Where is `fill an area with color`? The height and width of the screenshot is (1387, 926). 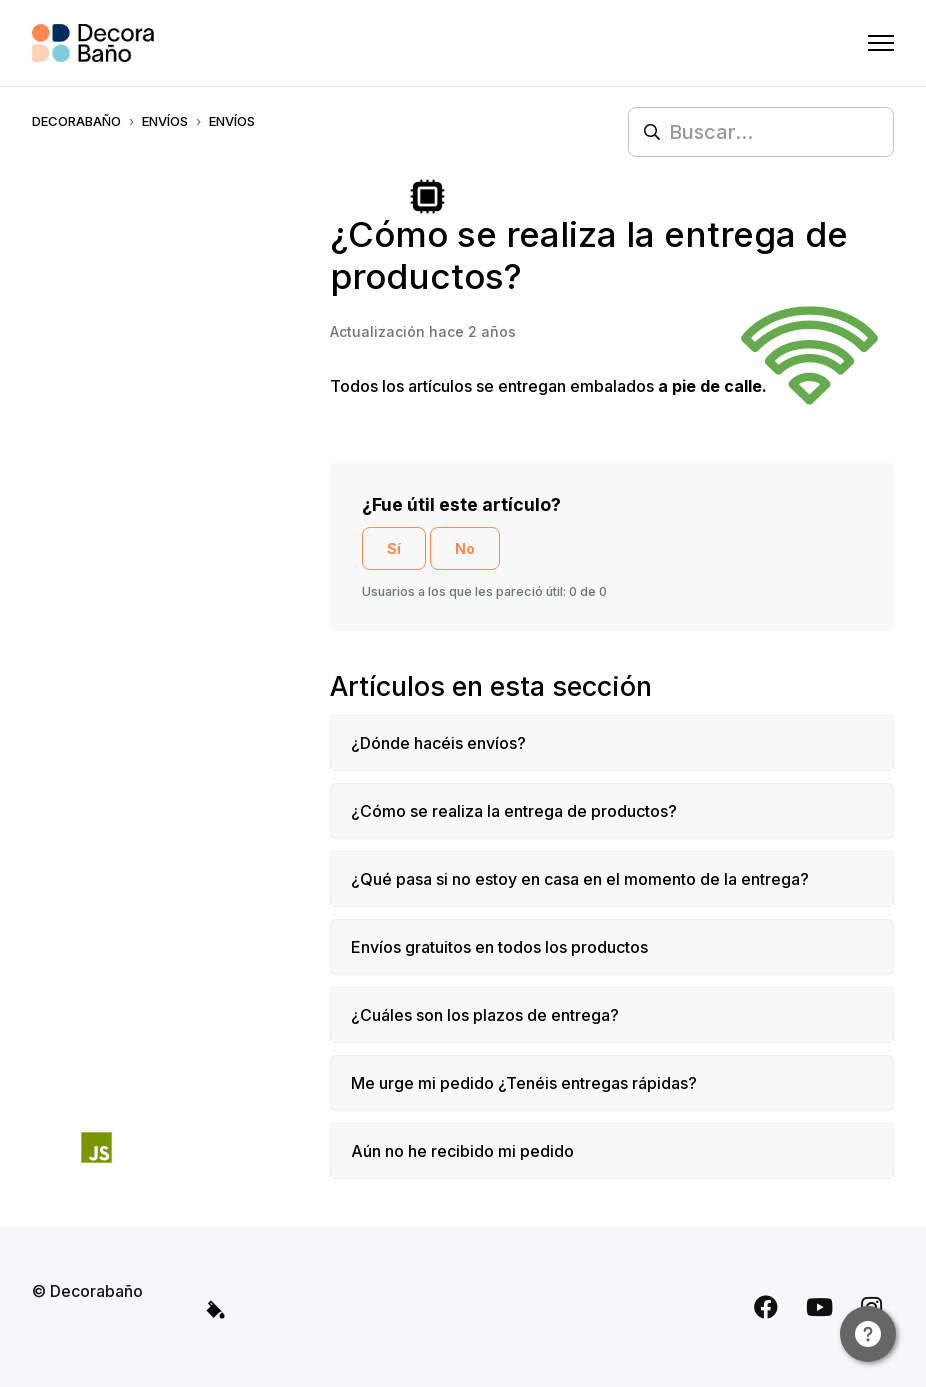
fill an area with color is located at coordinates (215, 1309).